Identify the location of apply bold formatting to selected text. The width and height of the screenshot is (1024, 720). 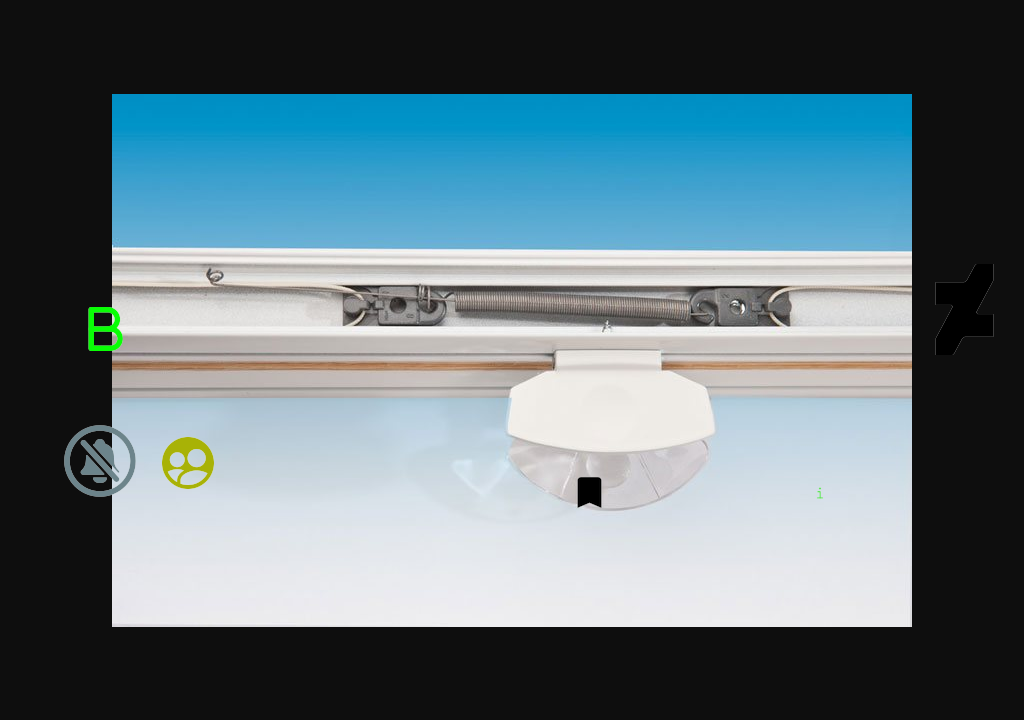
(105, 329).